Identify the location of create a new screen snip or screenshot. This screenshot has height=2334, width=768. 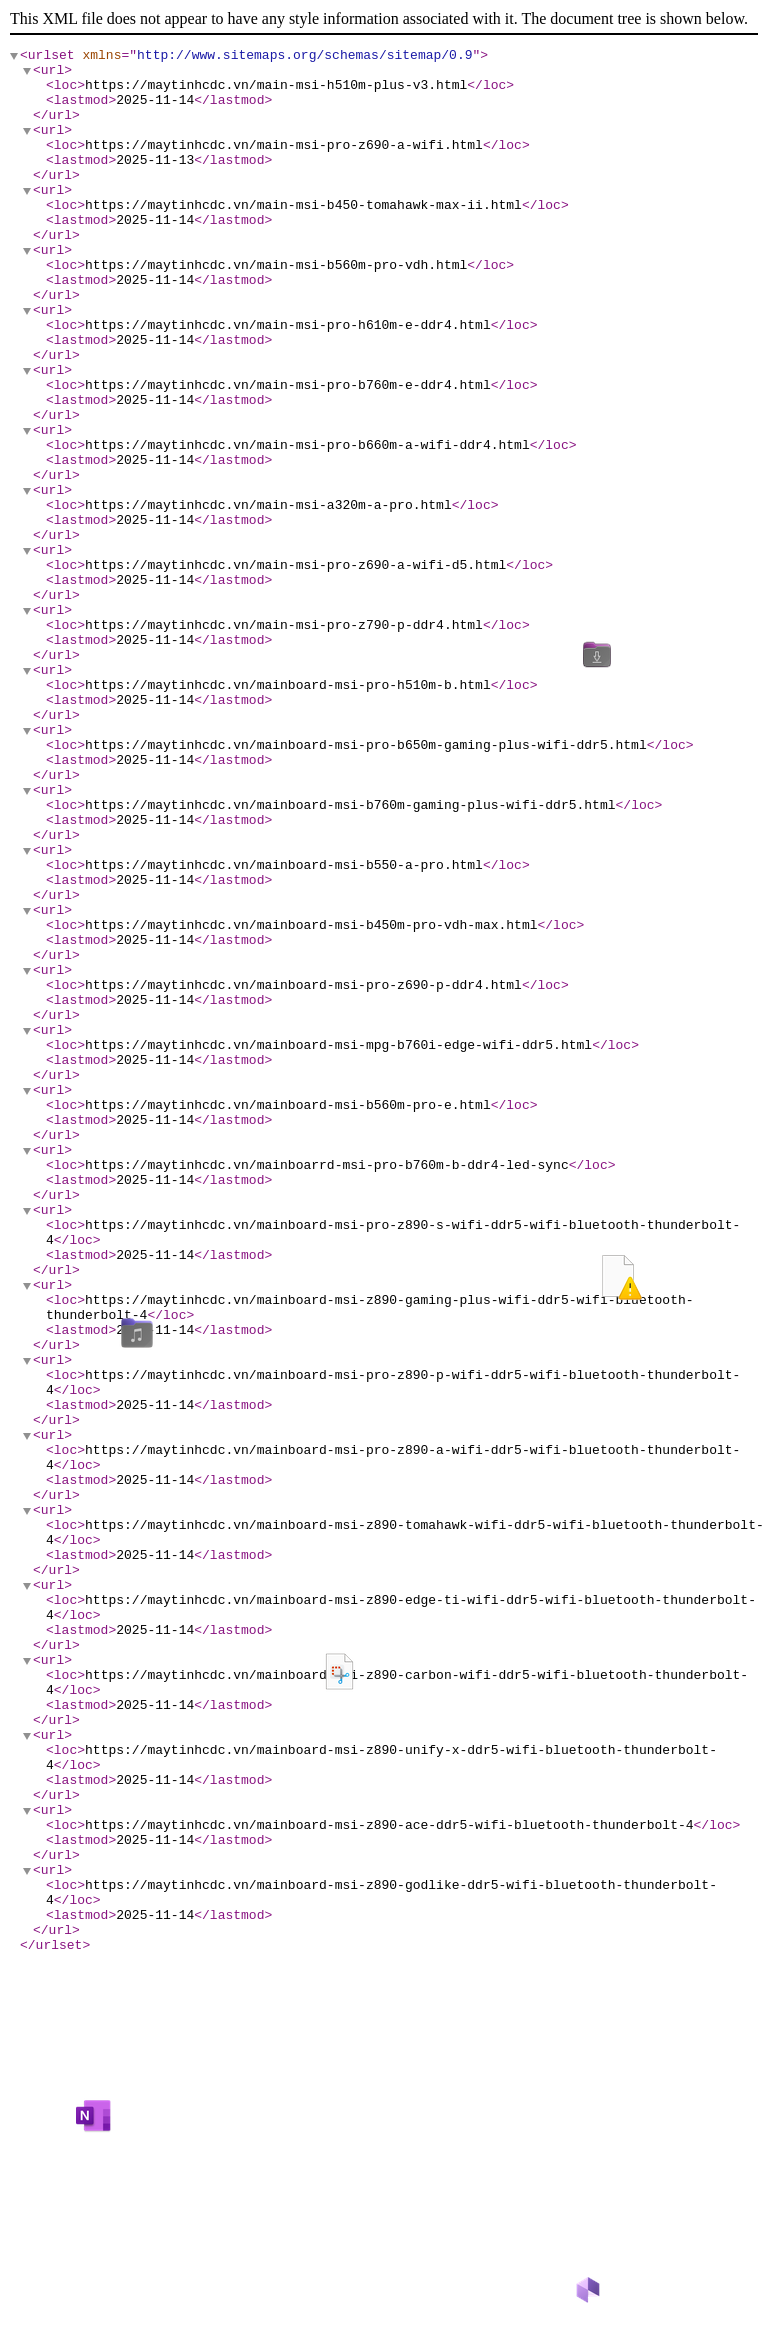
(339, 1671).